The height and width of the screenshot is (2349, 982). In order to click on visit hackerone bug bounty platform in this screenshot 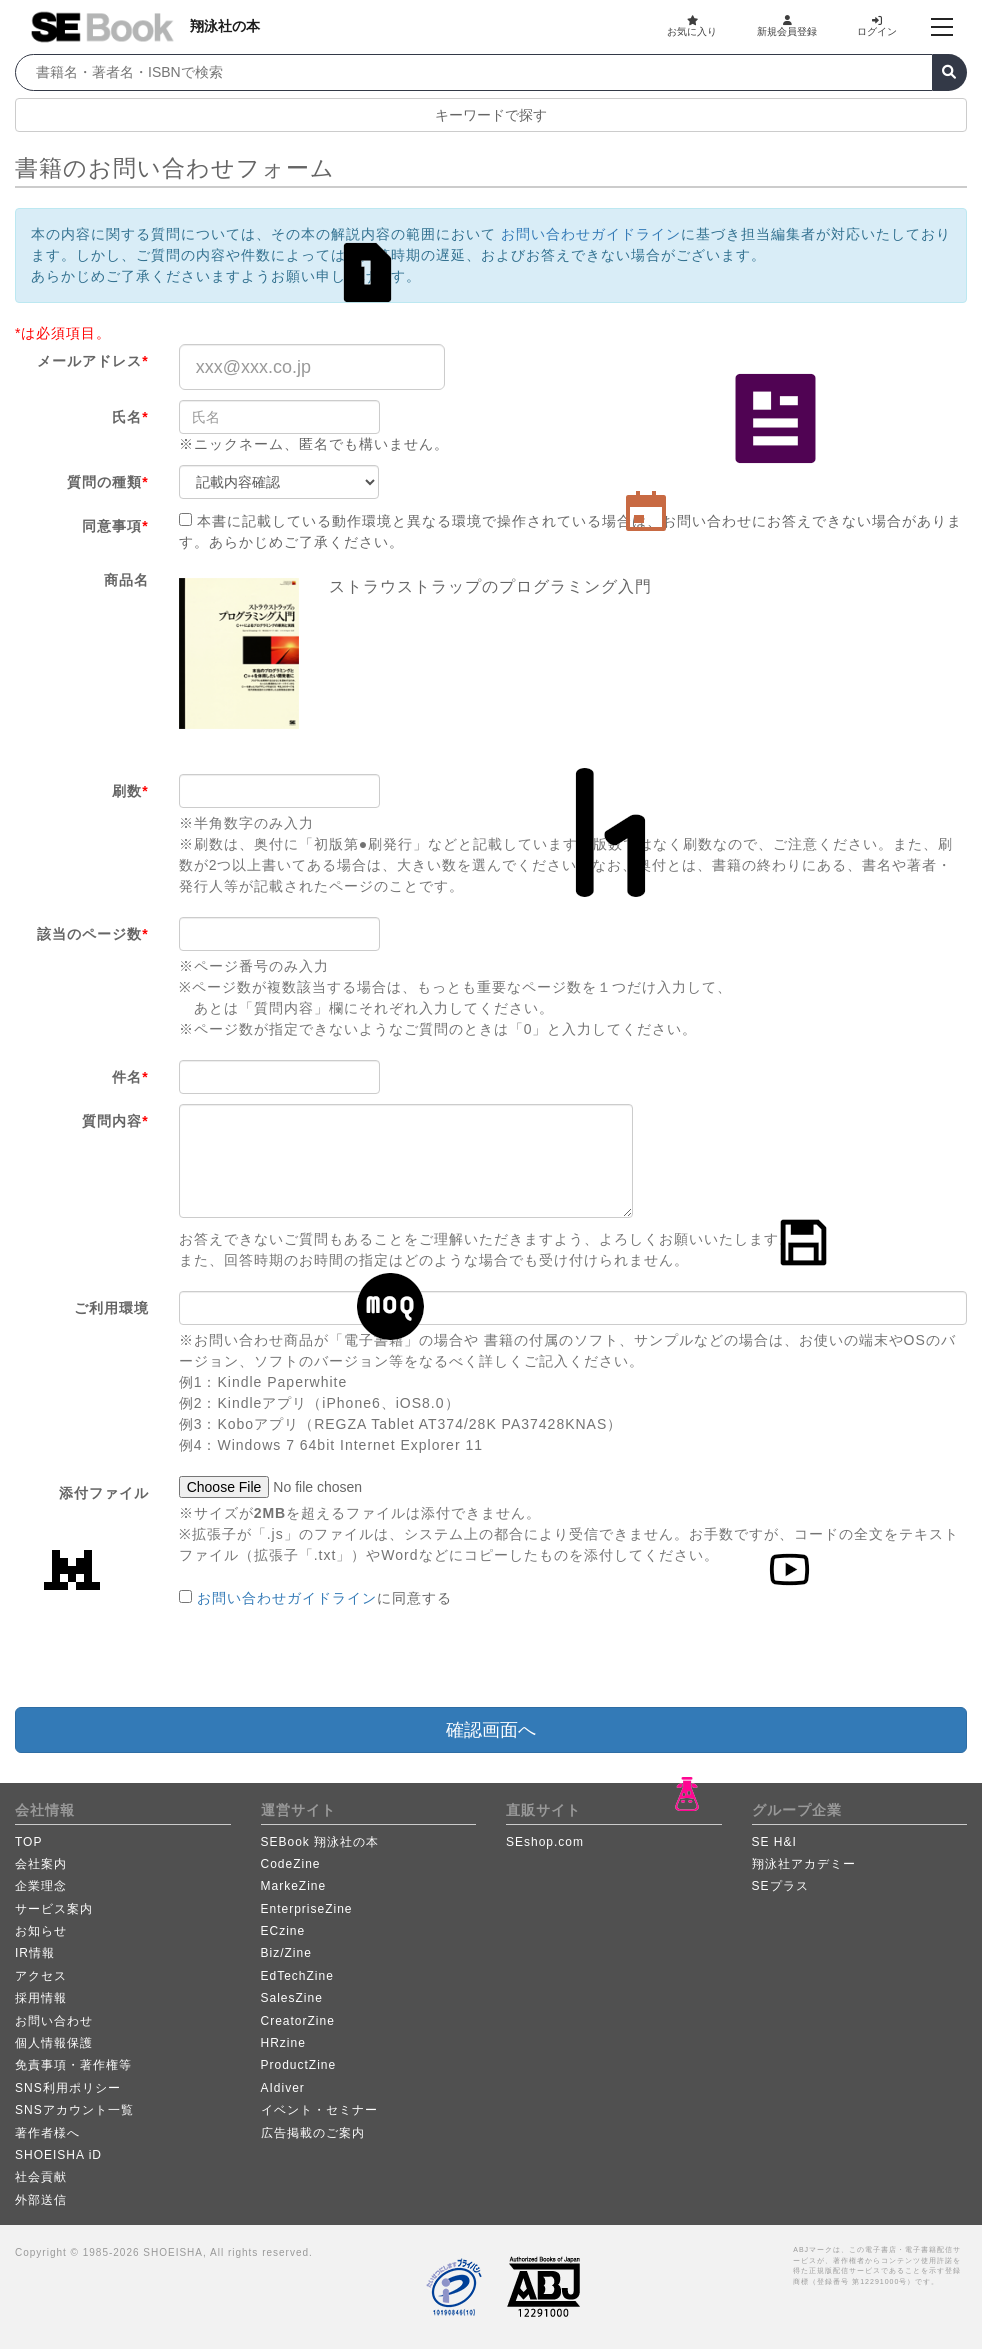, I will do `click(610, 832)`.